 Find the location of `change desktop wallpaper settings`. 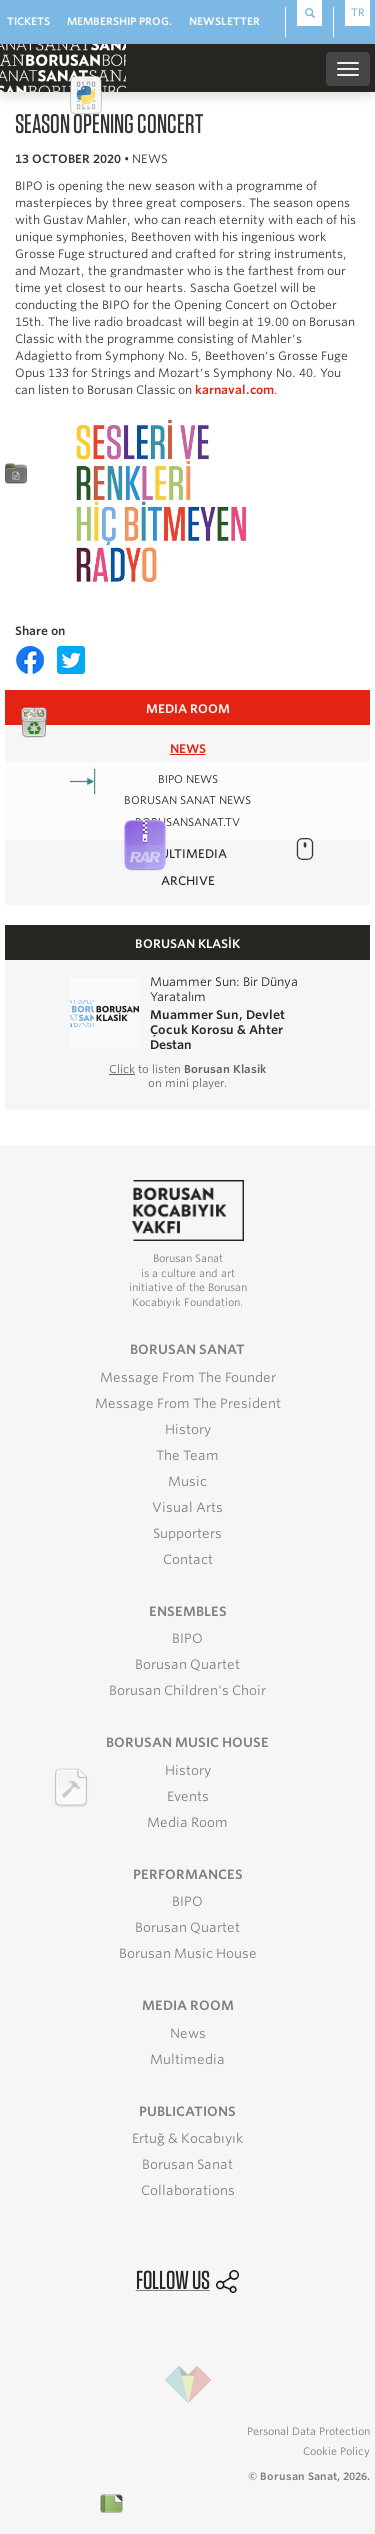

change desktop wallpaper settings is located at coordinates (111, 2503).